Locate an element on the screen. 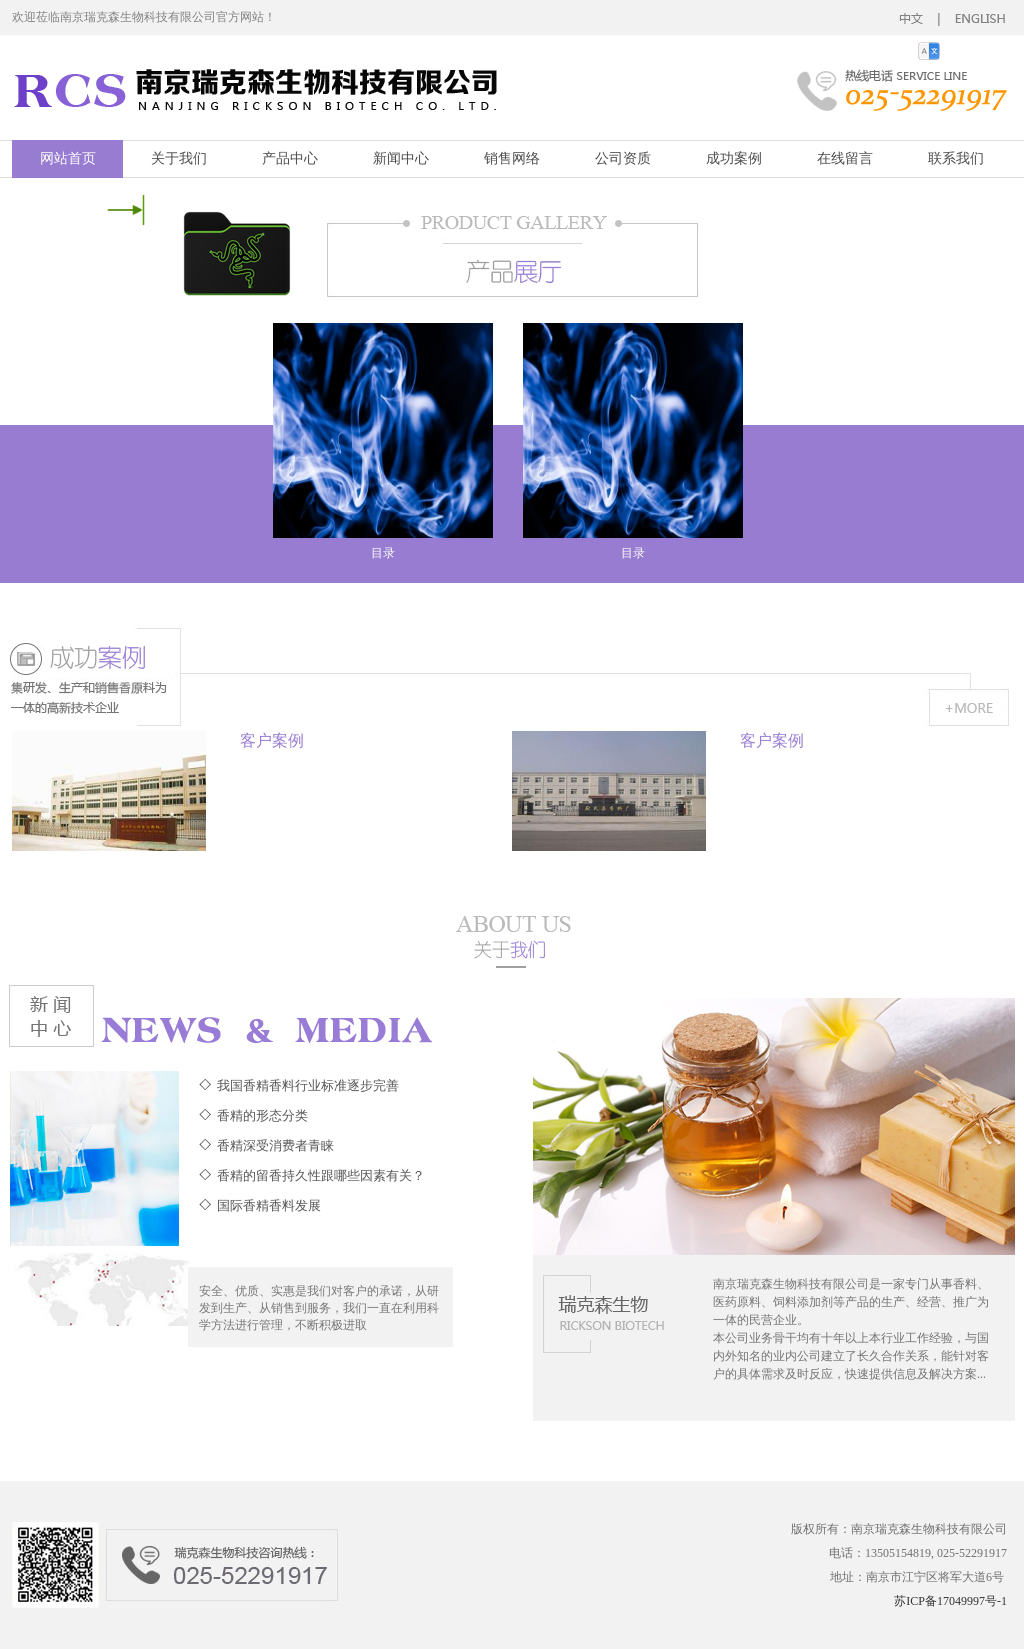  open razer gaming software folder is located at coordinates (236, 256).